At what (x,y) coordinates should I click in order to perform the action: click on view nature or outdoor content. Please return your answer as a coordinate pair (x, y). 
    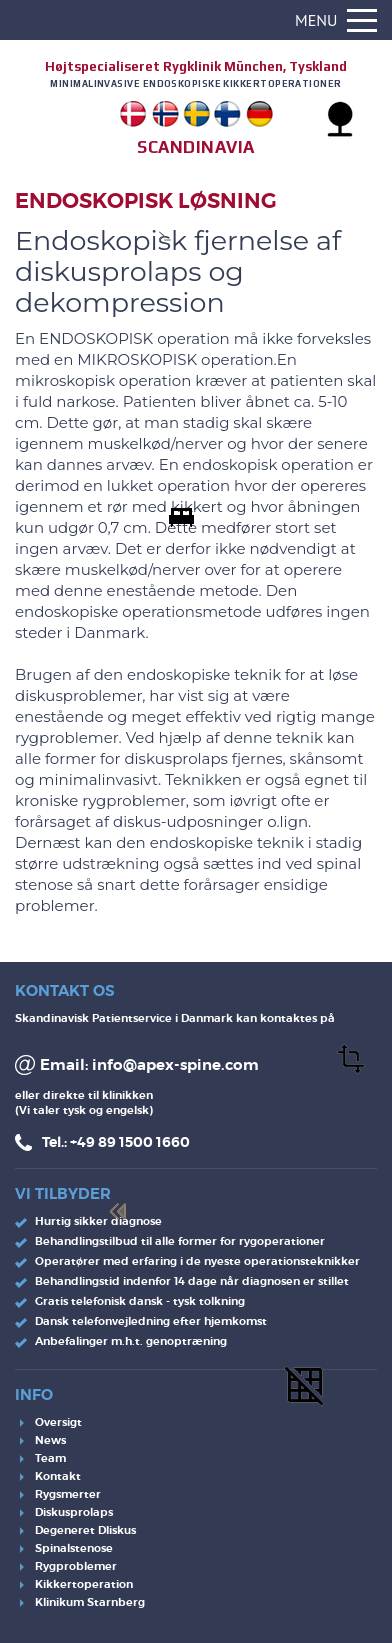
    Looking at the image, I should click on (340, 119).